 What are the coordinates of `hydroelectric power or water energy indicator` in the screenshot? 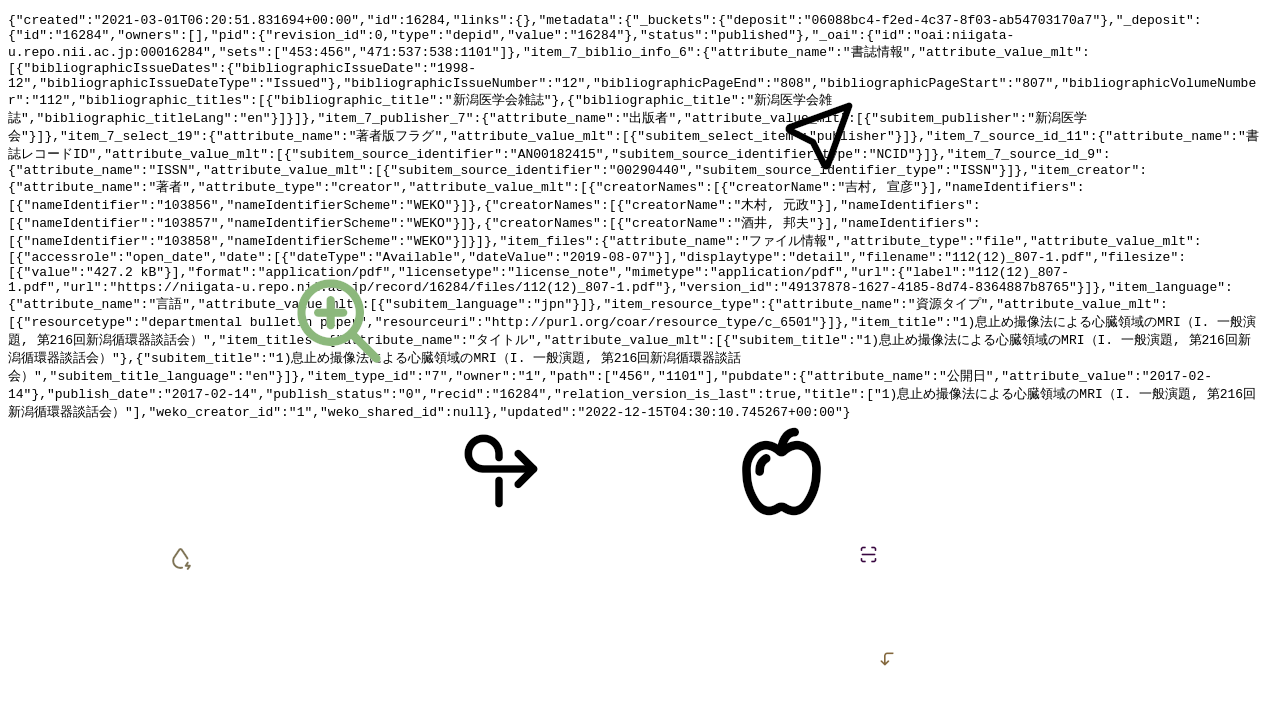 It's located at (180, 558).